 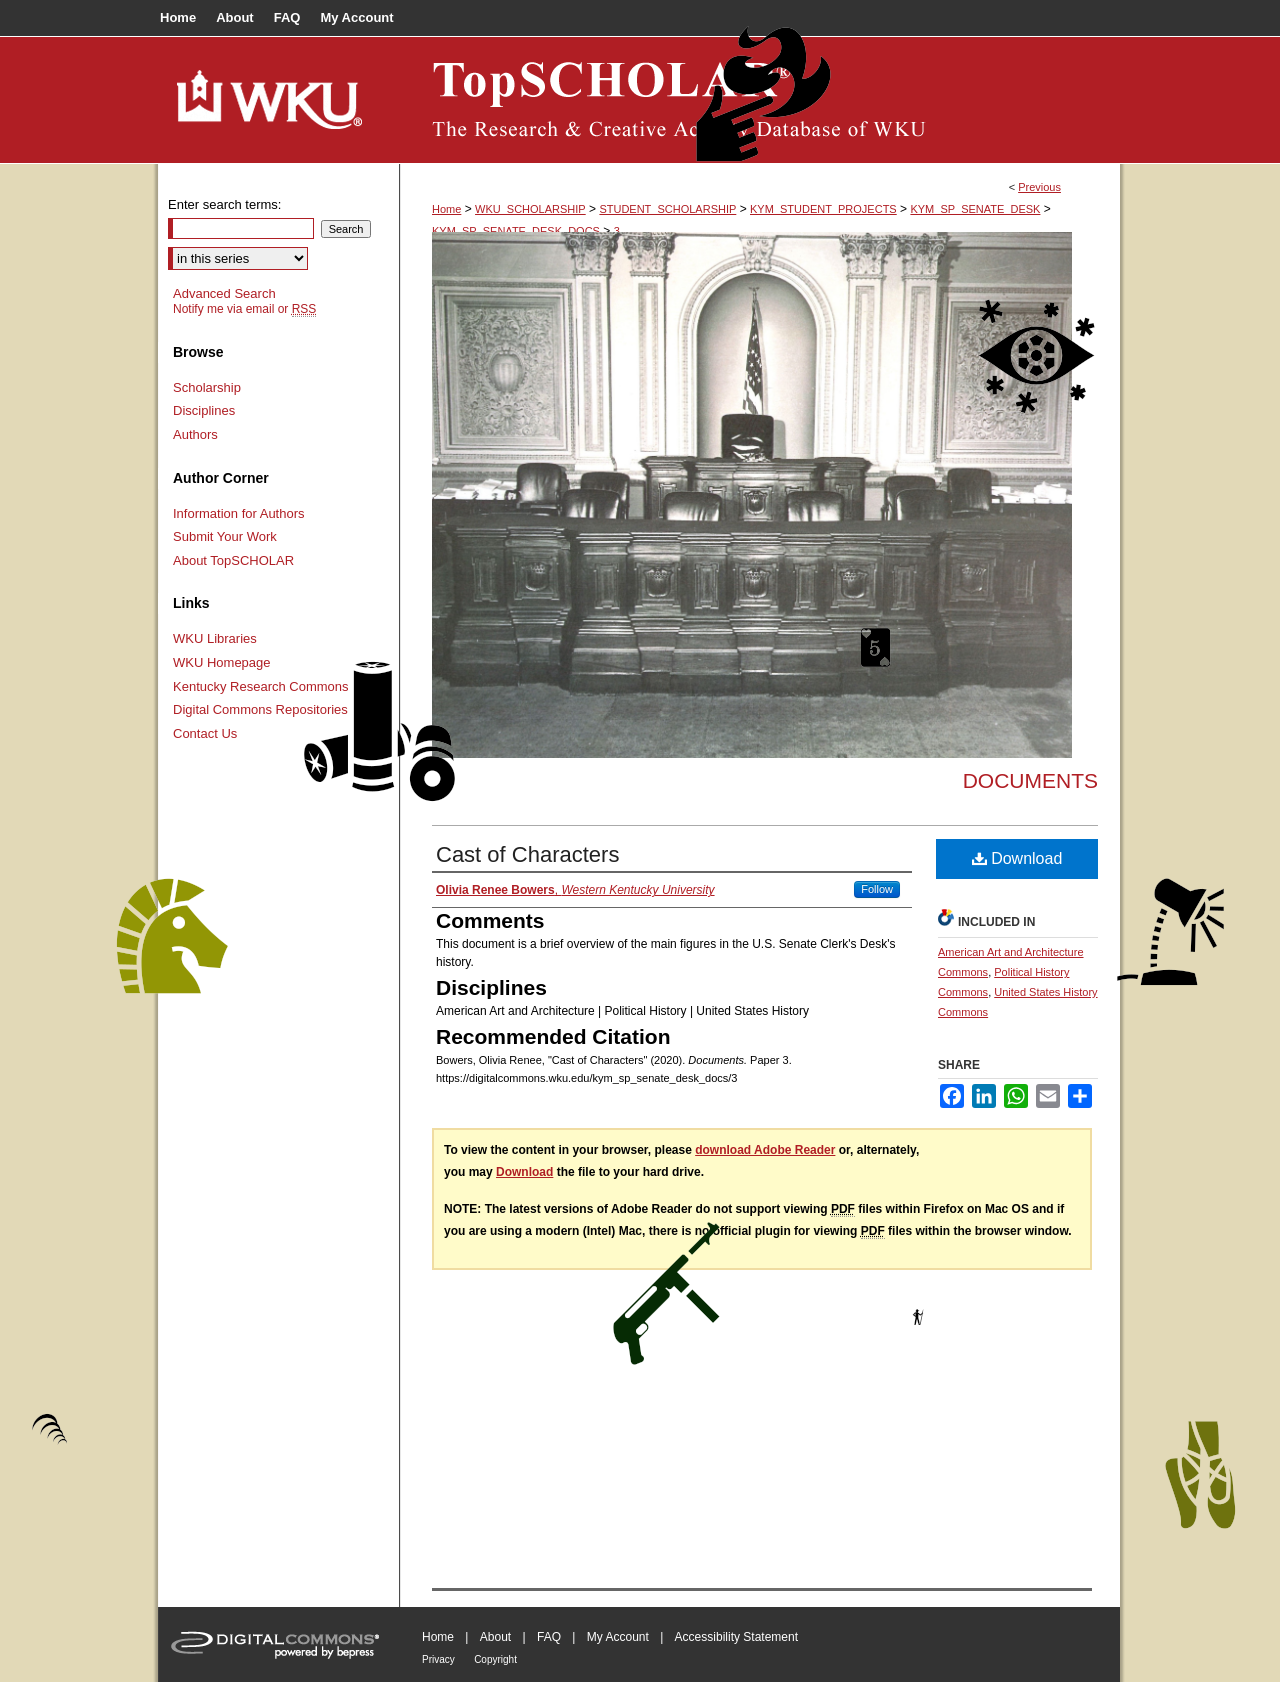 I want to click on select pikeman unit in strategy game, so click(x=918, y=1317).